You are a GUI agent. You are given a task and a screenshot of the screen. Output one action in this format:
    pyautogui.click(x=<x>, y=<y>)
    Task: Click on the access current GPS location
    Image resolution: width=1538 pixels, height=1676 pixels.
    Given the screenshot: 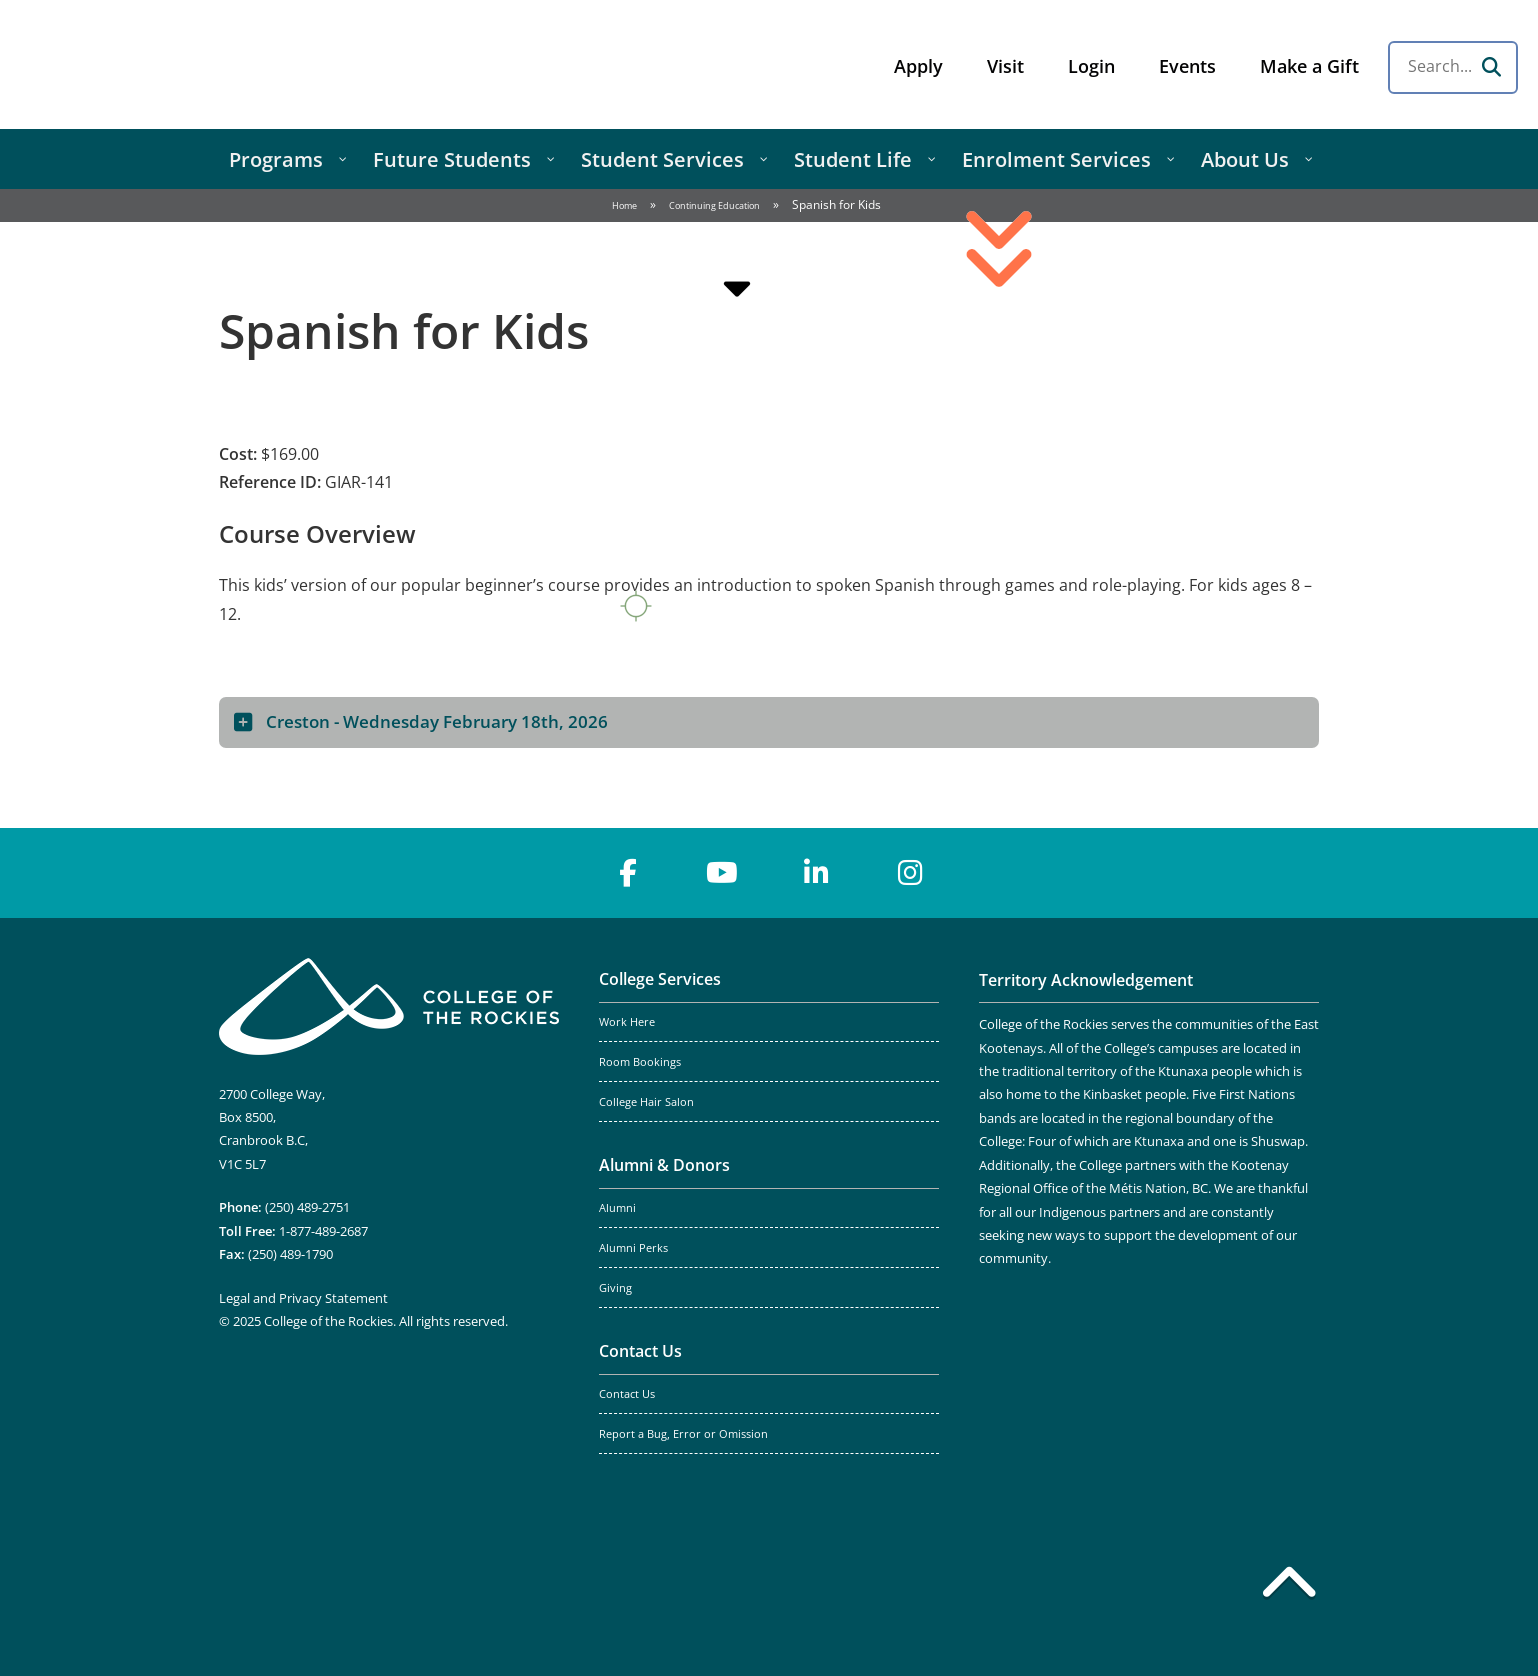 What is the action you would take?
    pyautogui.click(x=636, y=606)
    